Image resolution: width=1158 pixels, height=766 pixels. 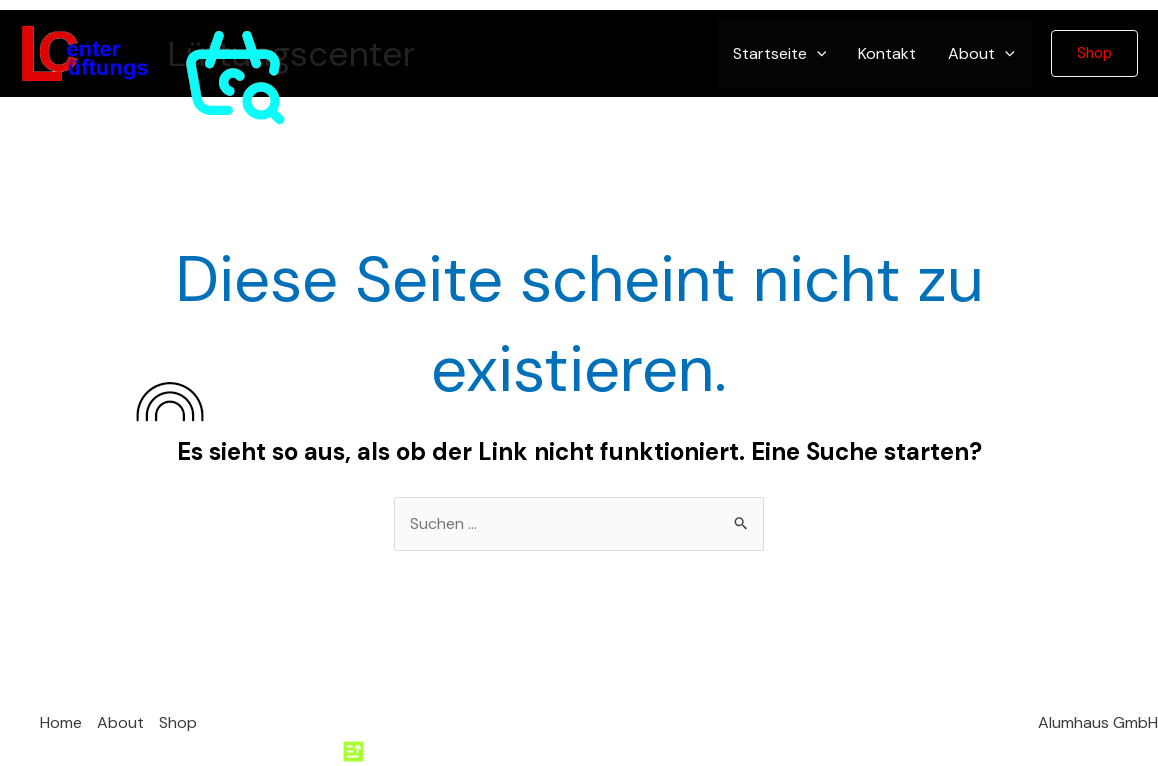 I want to click on search items in your shopping basket, so click(x=233, y=73).